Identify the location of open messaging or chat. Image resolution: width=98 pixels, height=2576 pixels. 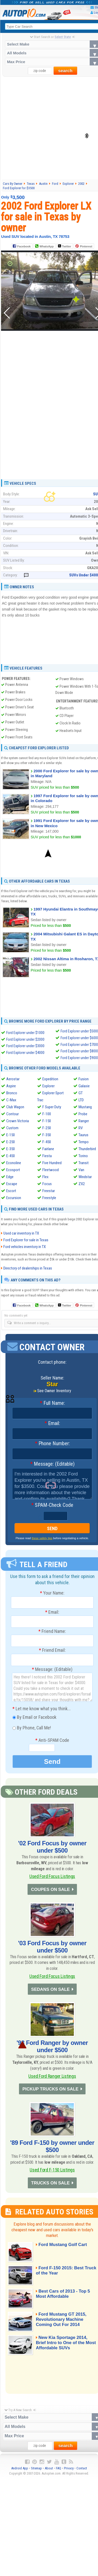
(26, 575).